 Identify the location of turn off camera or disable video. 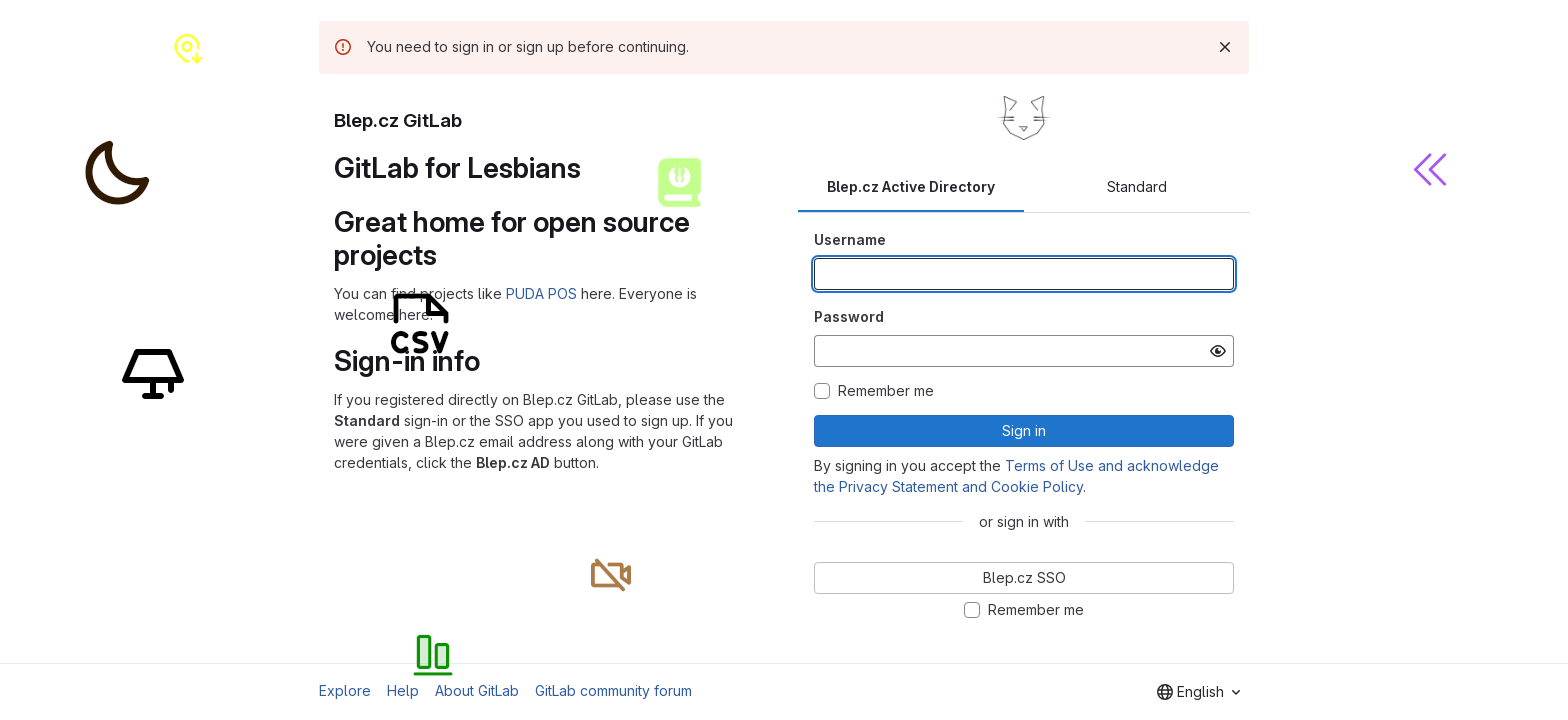
(610, 575).